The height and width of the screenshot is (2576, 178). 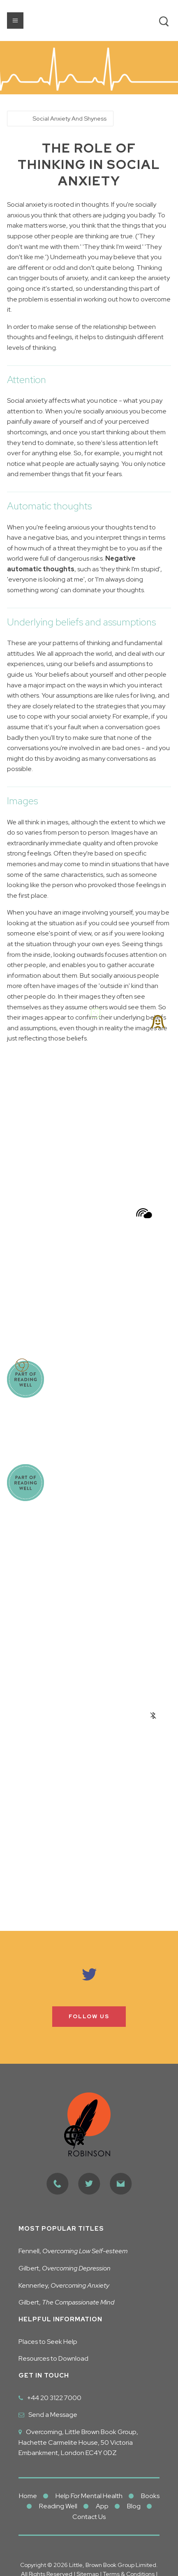 What do you see at coordinates (95, 1013) in the screenshot?
I see `randomize or shuffle content` at bounding box center [95, 1013].